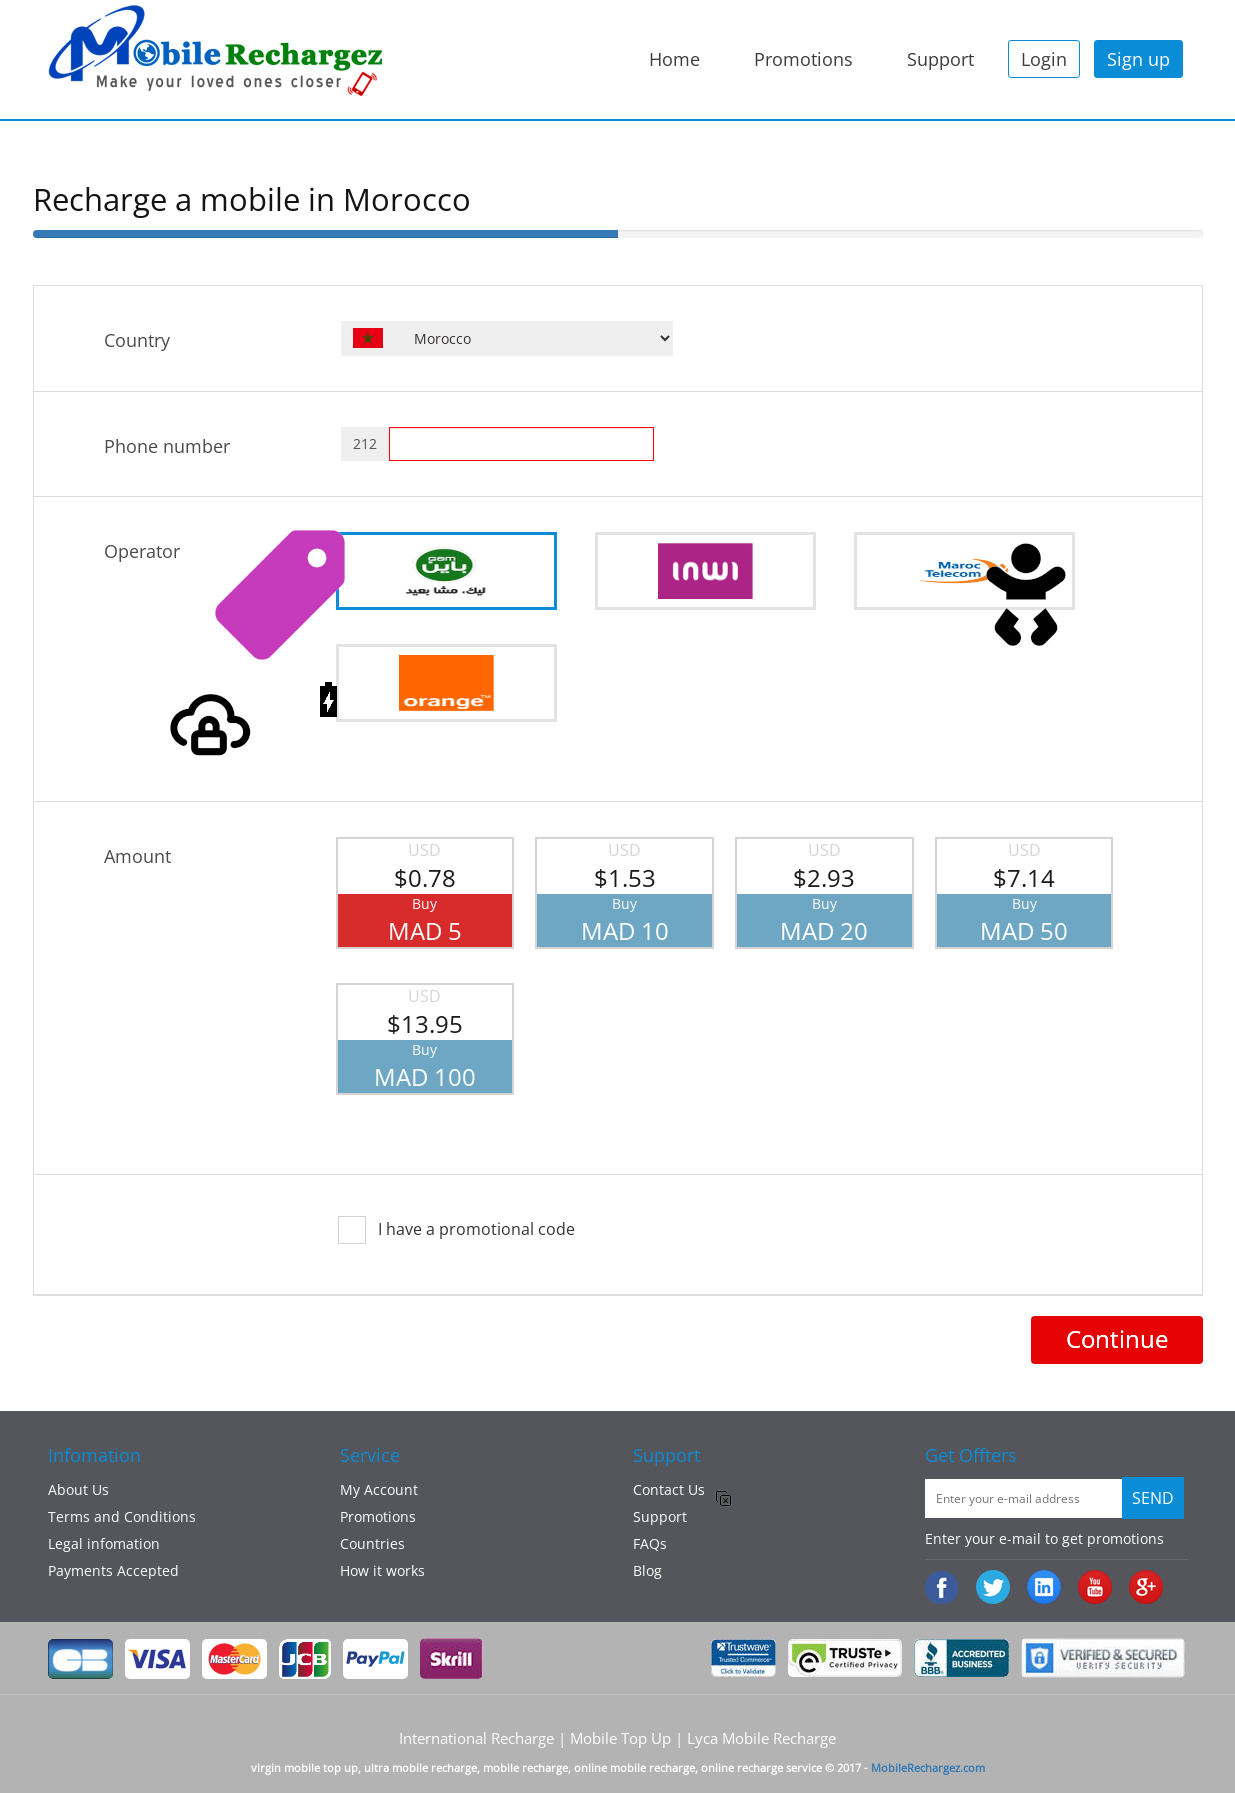 This screenshot has height=1793, width=1235. I want to click on indicates battery is fully charged while connected to power, so click(328, 699).